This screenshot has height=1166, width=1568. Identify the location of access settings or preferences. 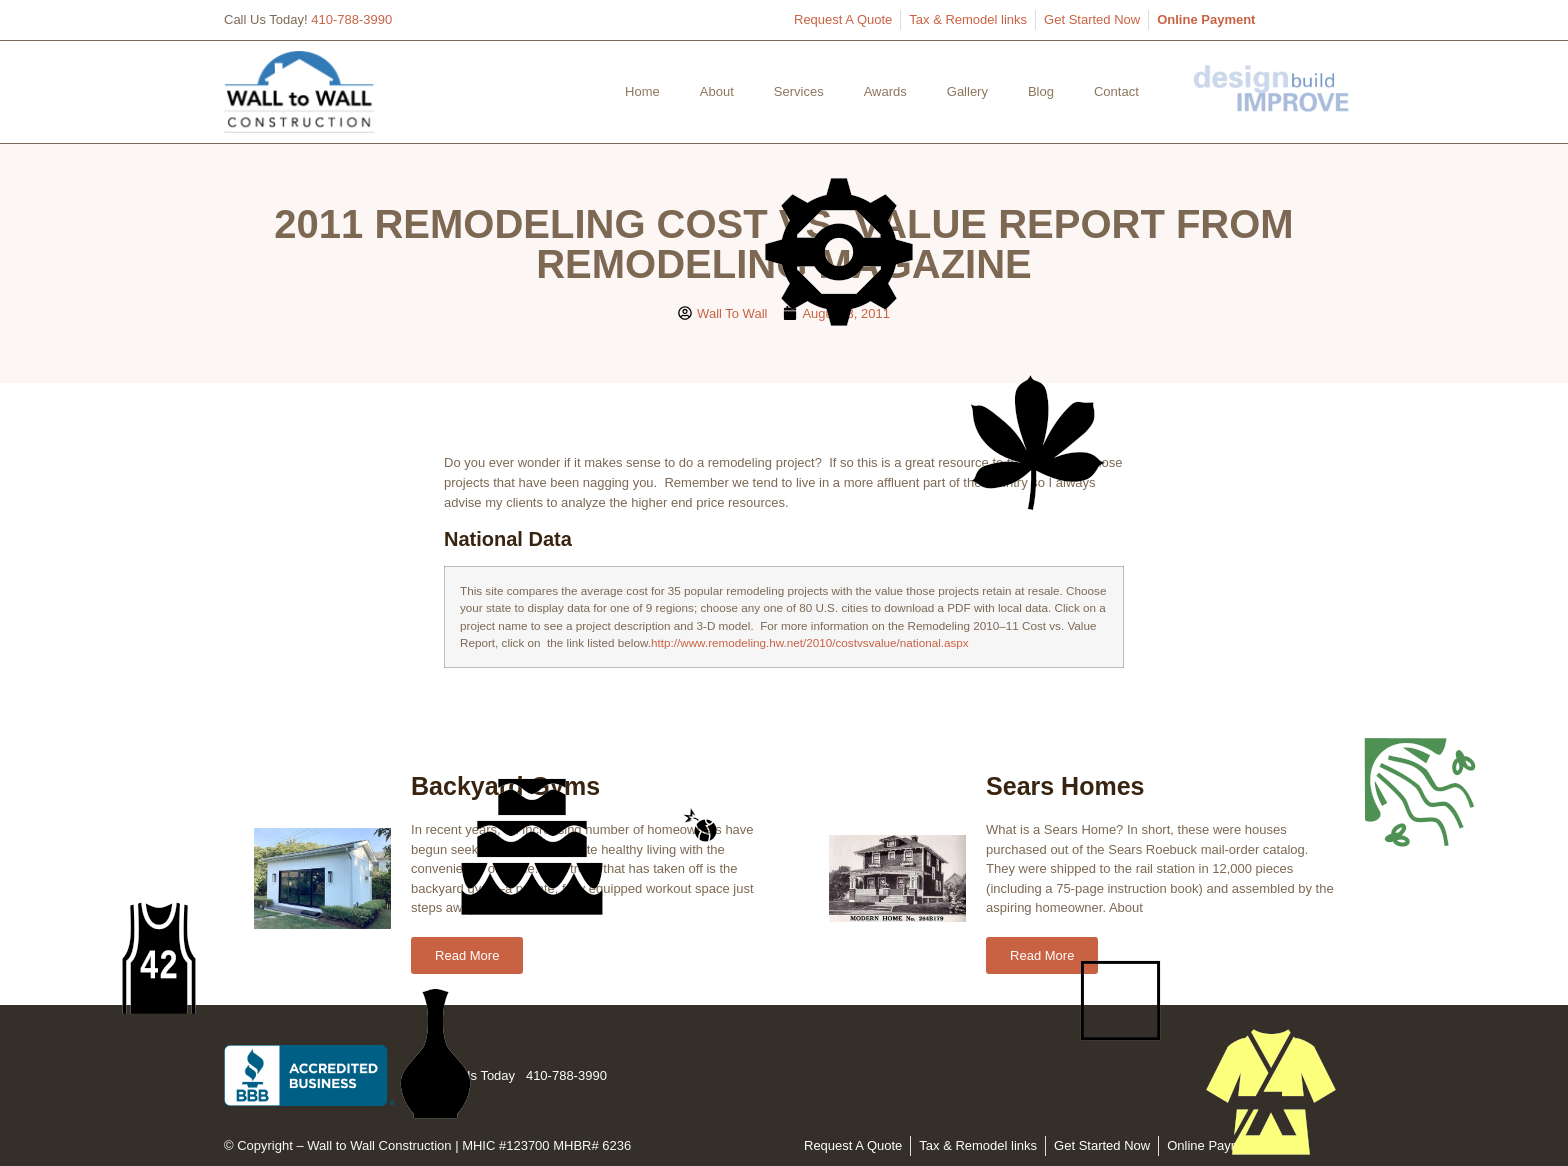
(839, 252).